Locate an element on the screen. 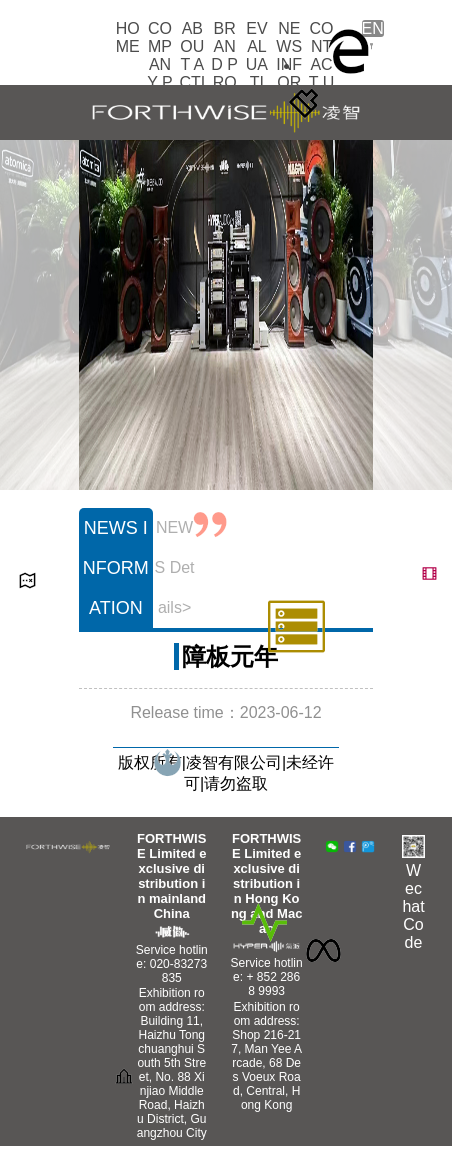  insert a closing quotation mark is located at coordinates (210, 524).